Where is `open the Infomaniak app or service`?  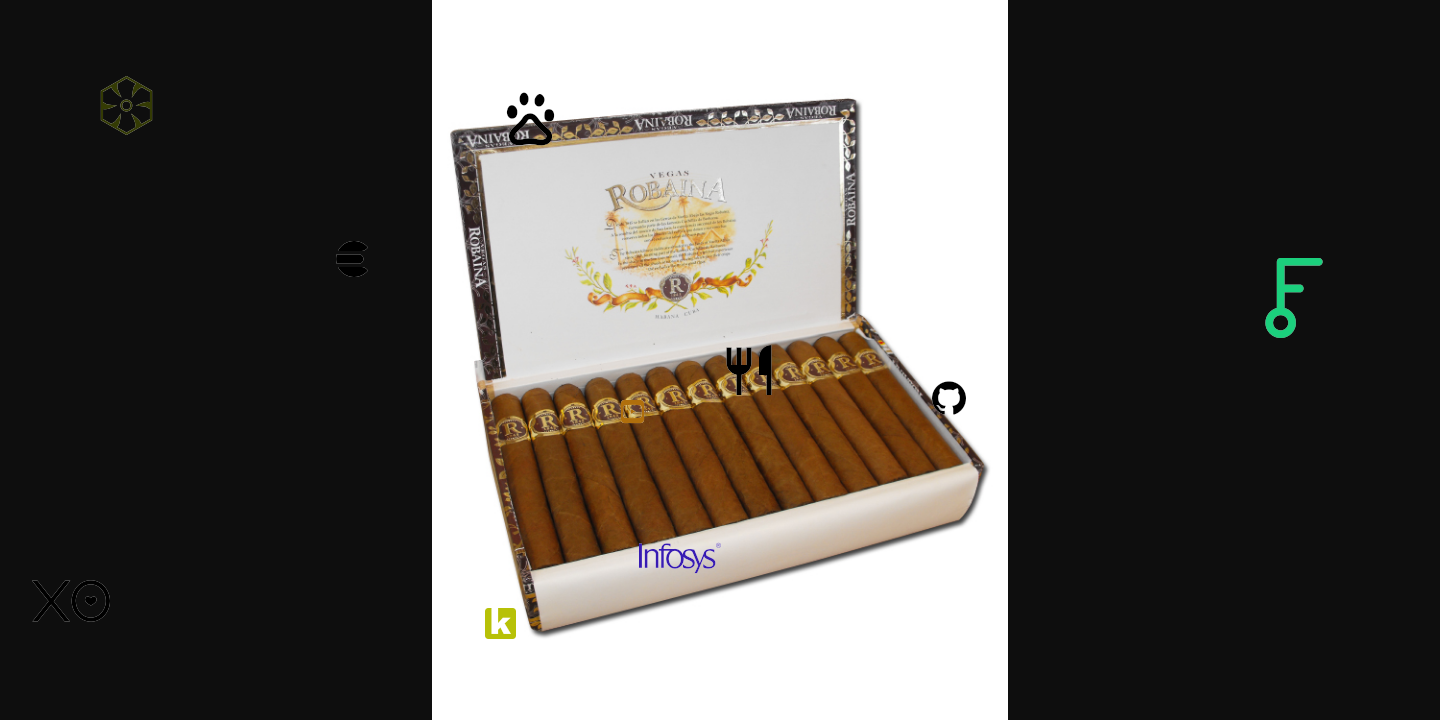 open the Infomaniak app or service is located at coordinates (500, 623).